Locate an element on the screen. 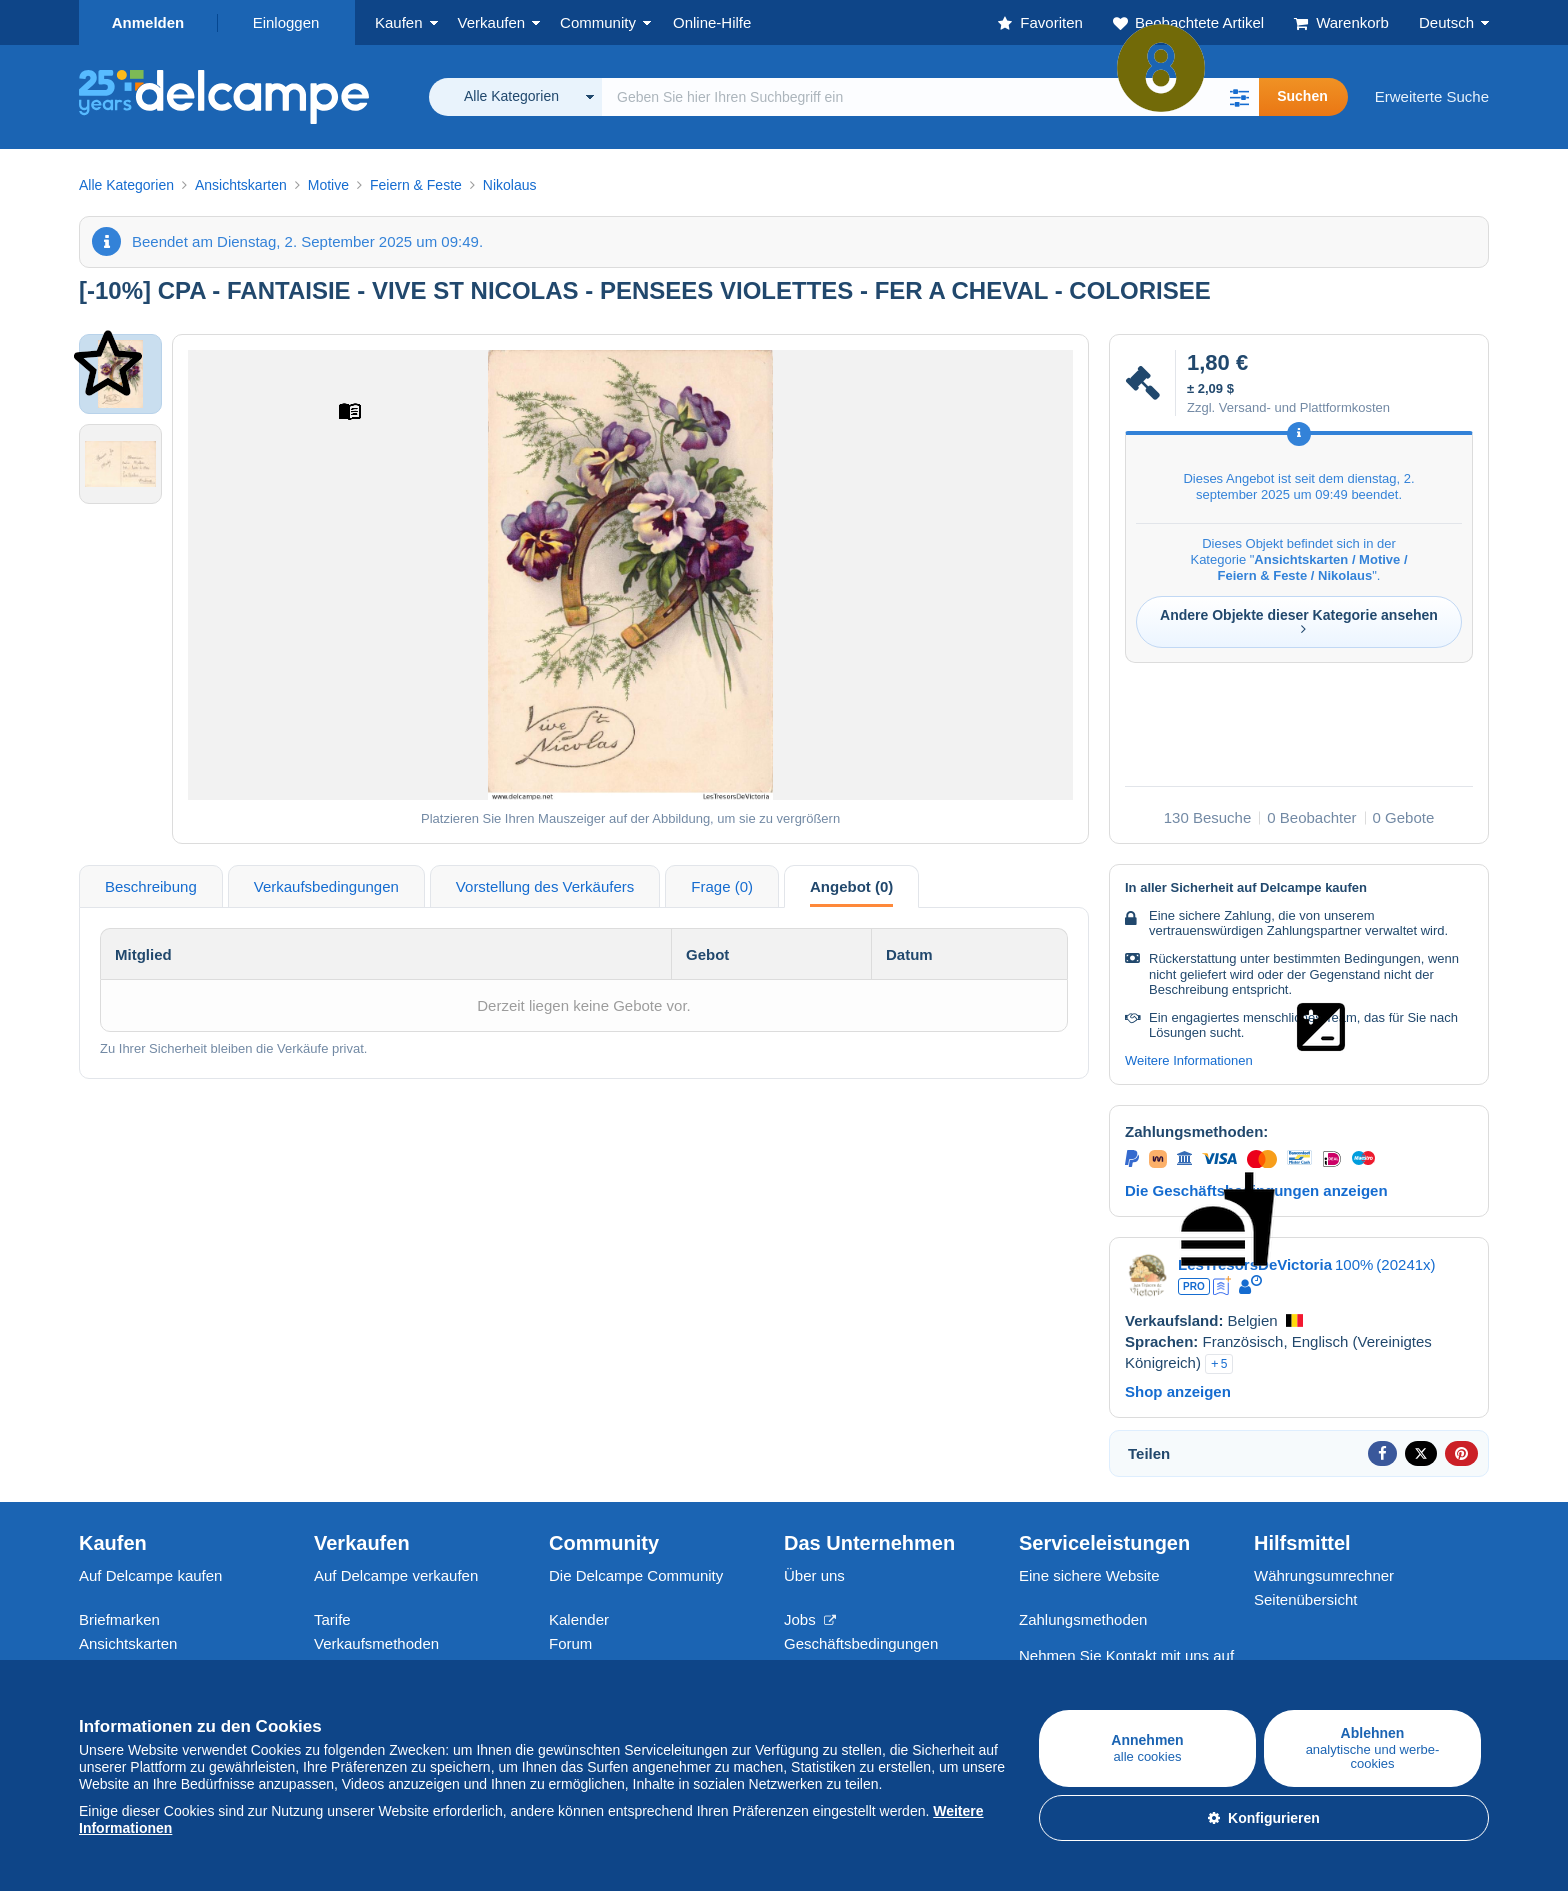 The height and width of the screenshot is (1891, 1568). adjust camera ISO sensitivity settings is located at coordinates (1321, 1027).